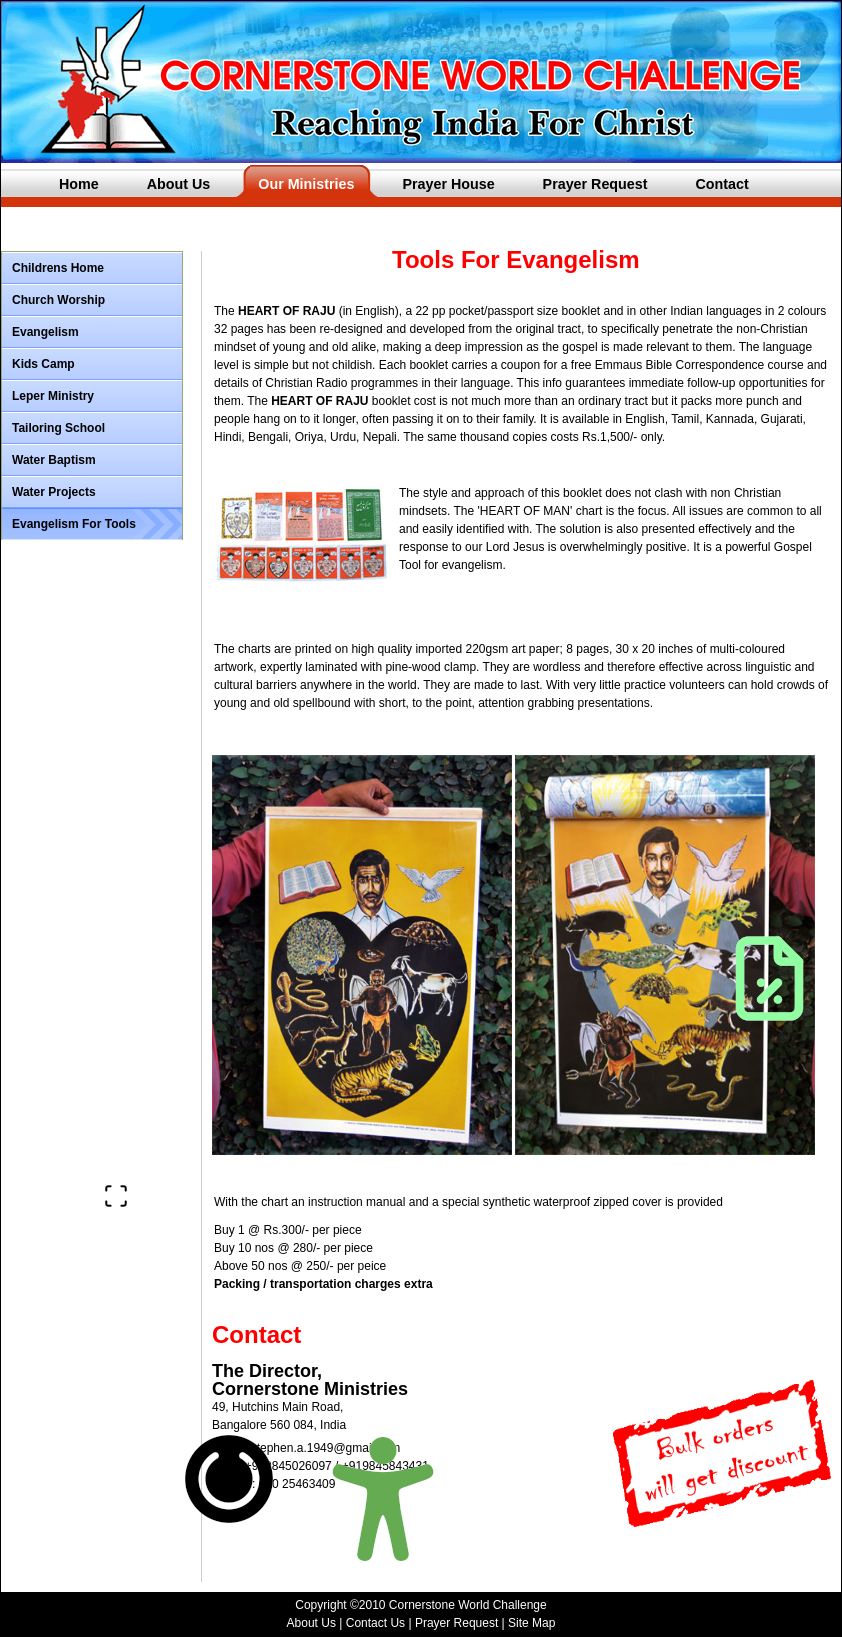  I want to click on access accessibility settings, so click(383, 1499).